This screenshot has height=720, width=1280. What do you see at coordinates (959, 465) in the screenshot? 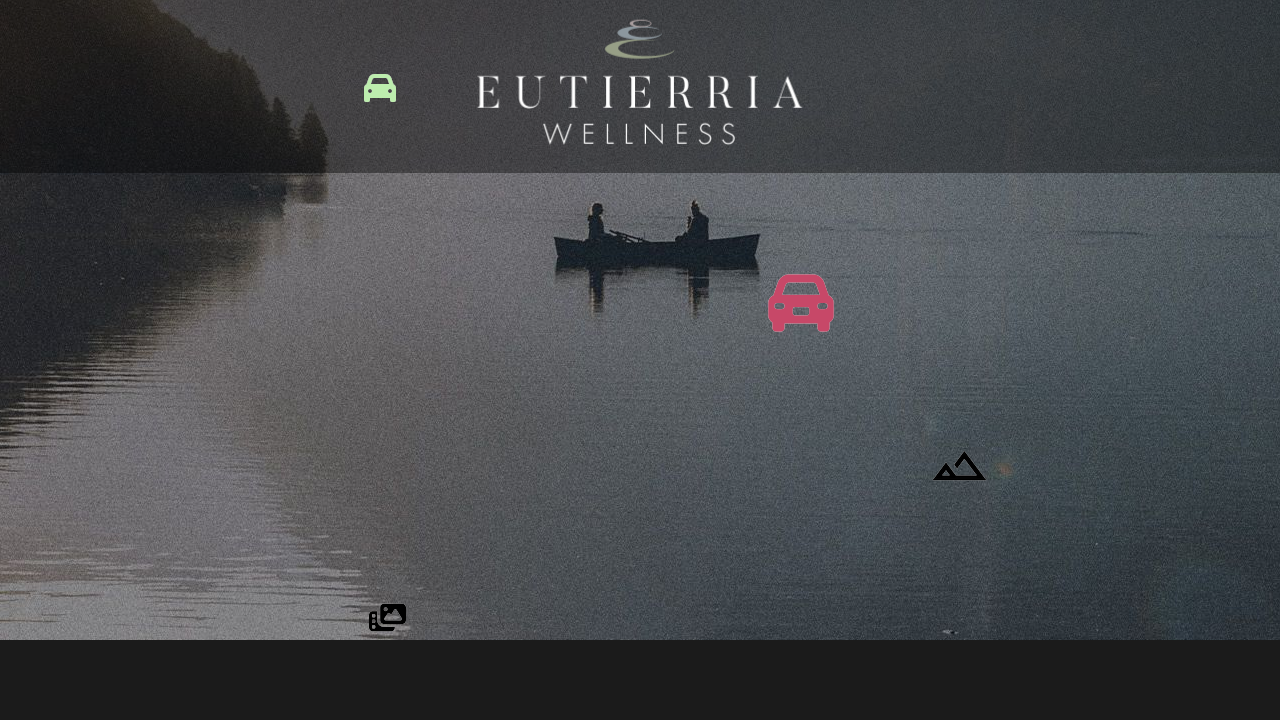
I see `view landscape or nature photos` at bounding box center [959, 465].